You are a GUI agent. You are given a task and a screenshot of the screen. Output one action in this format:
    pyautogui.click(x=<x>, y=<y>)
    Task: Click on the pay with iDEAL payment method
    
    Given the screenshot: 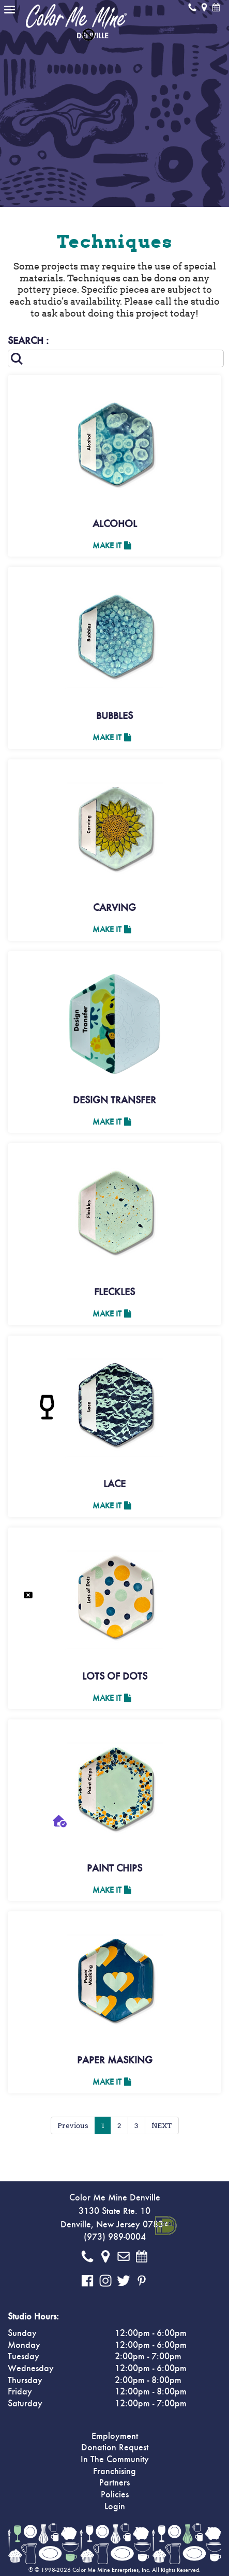 What is the action you would take?
    pyautogui.click(x=165, y=2225)
    